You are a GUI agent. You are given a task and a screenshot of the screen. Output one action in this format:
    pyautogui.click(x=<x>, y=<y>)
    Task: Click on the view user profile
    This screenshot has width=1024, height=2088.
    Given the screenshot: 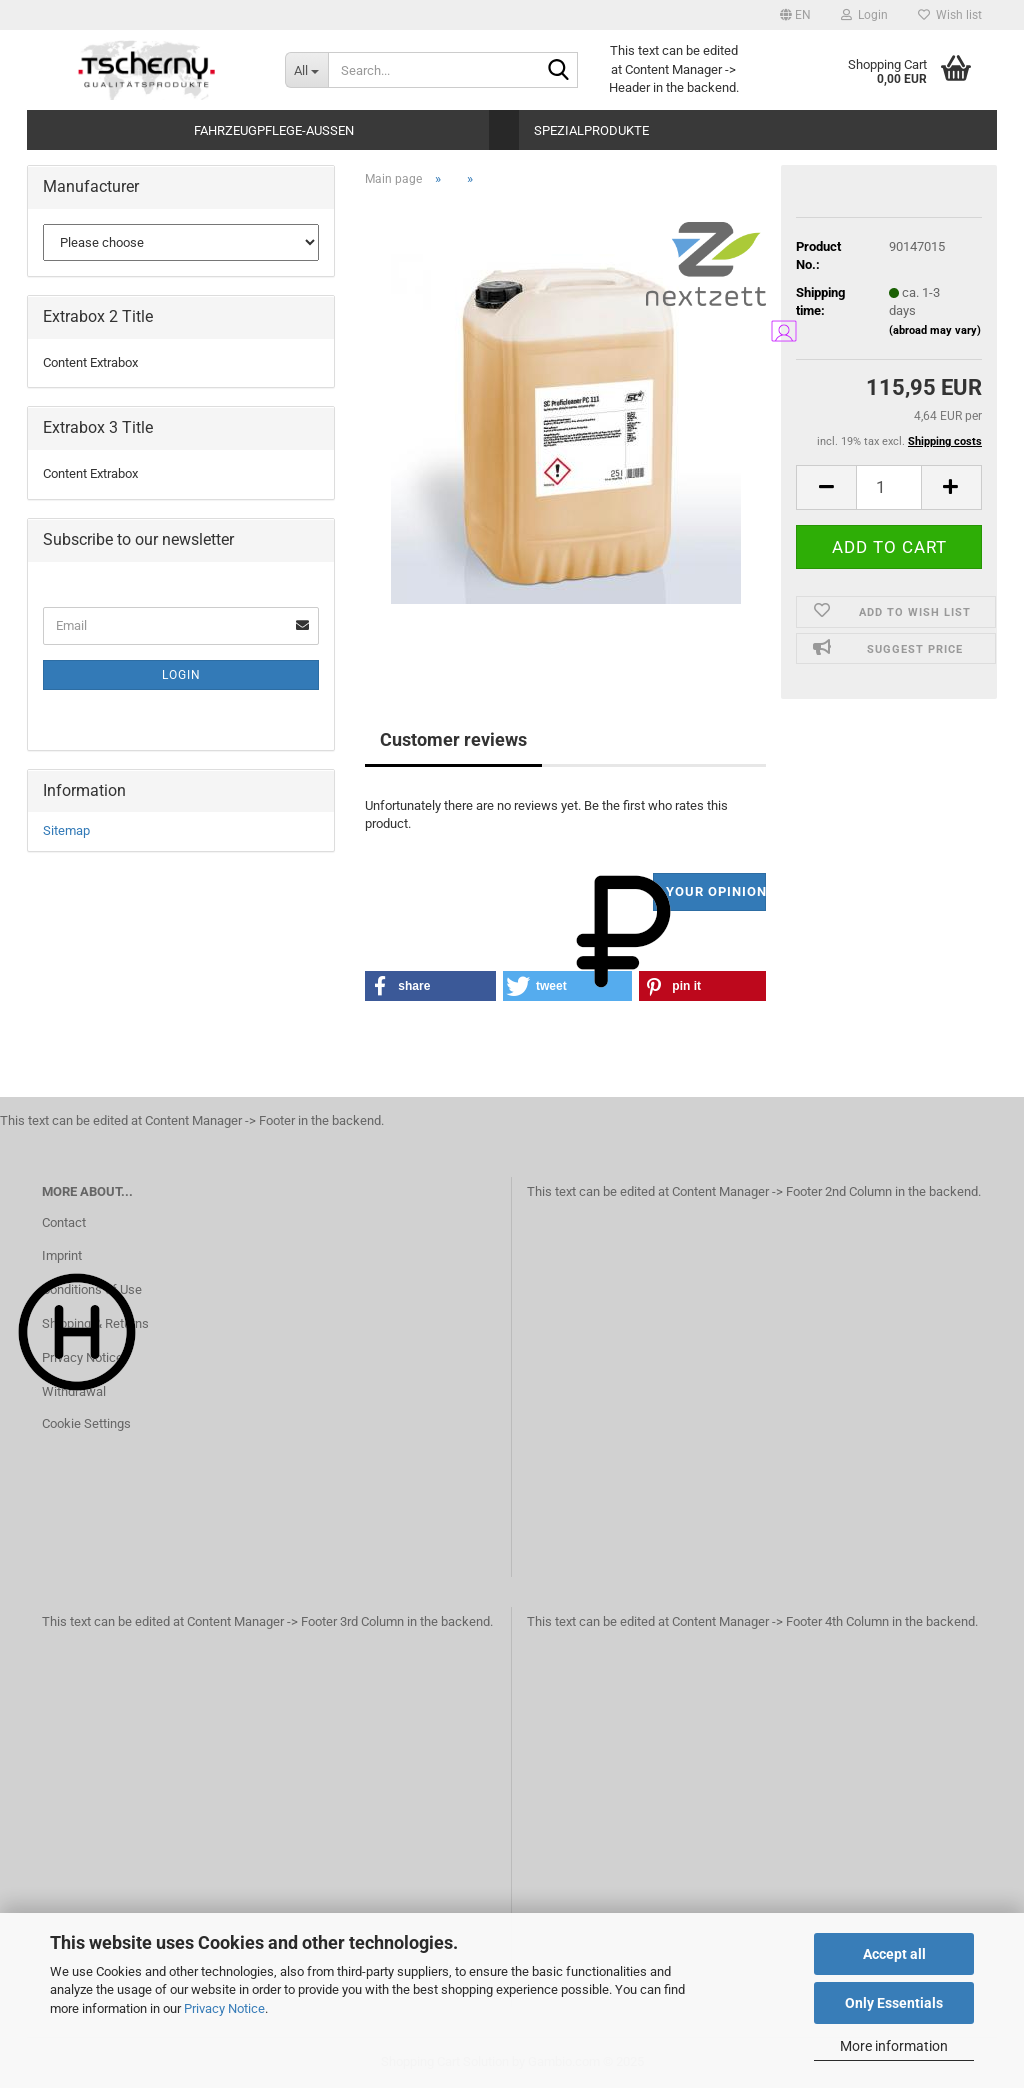 What is the action you would take?
    pyautogui.click(x=784, y=331)
    